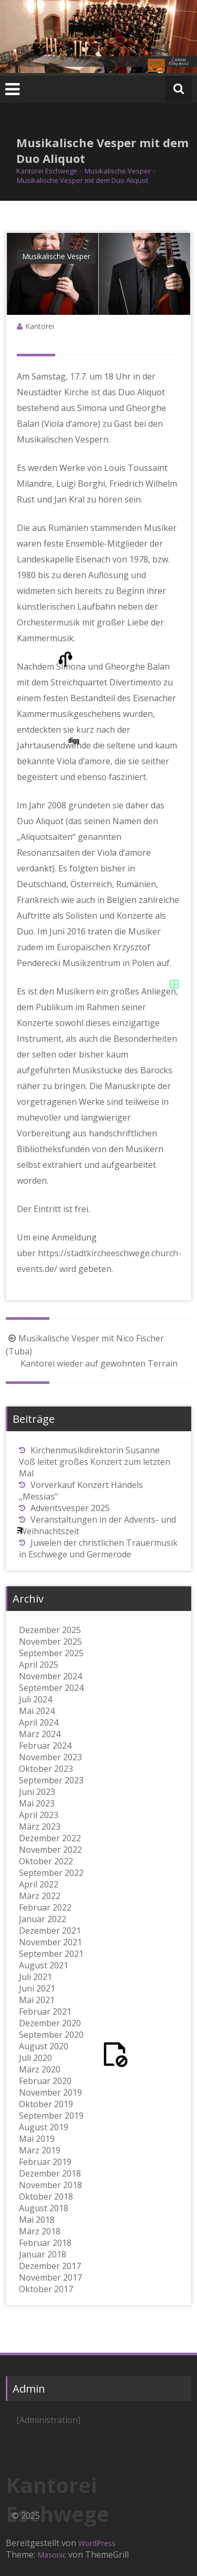 The width and height of the screenshot is (197, 2576). I want to click on remix run framework logo, so click(20, 1531).